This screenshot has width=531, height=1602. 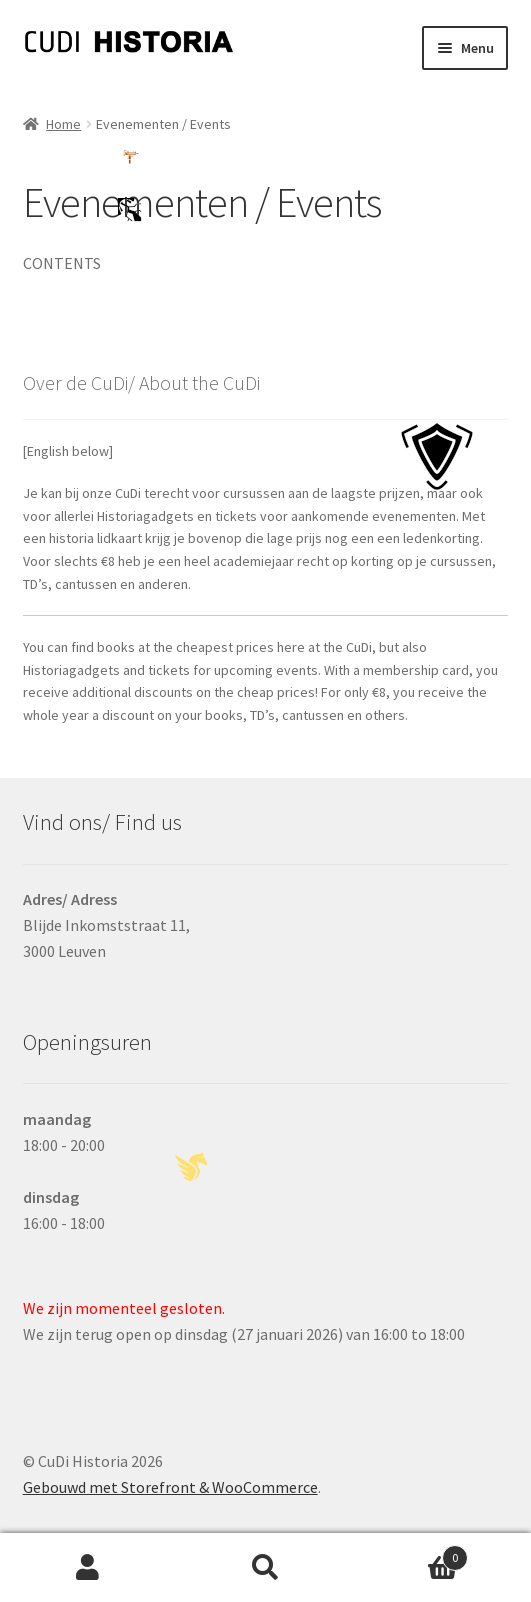 I want to click on indicates active shield or defense power-up, so click(x=437, y=454).